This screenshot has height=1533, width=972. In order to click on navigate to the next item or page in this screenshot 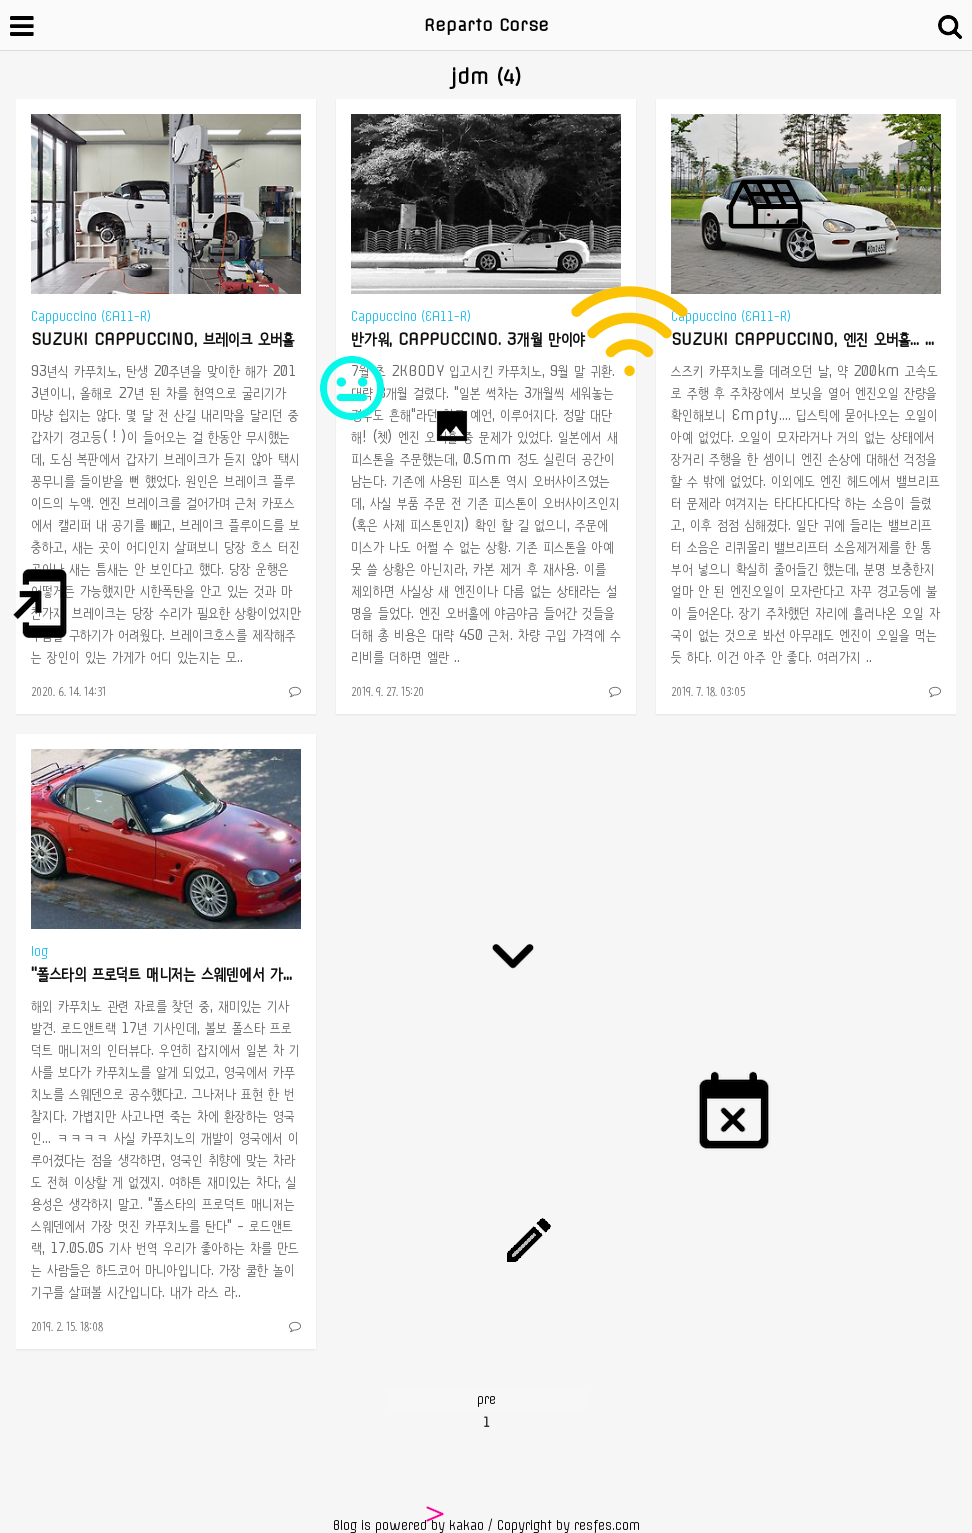, I will do `click(435, 1514)`.